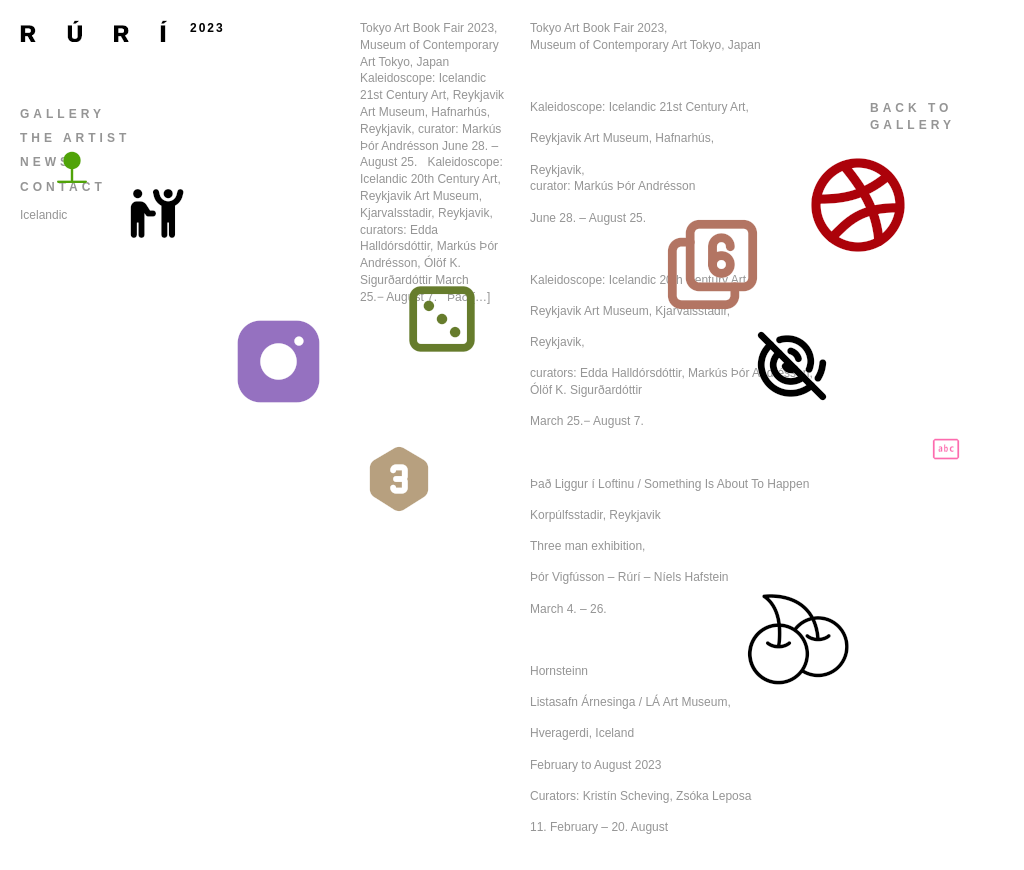  I want to click on mark a location on the map, so click(72, 168).